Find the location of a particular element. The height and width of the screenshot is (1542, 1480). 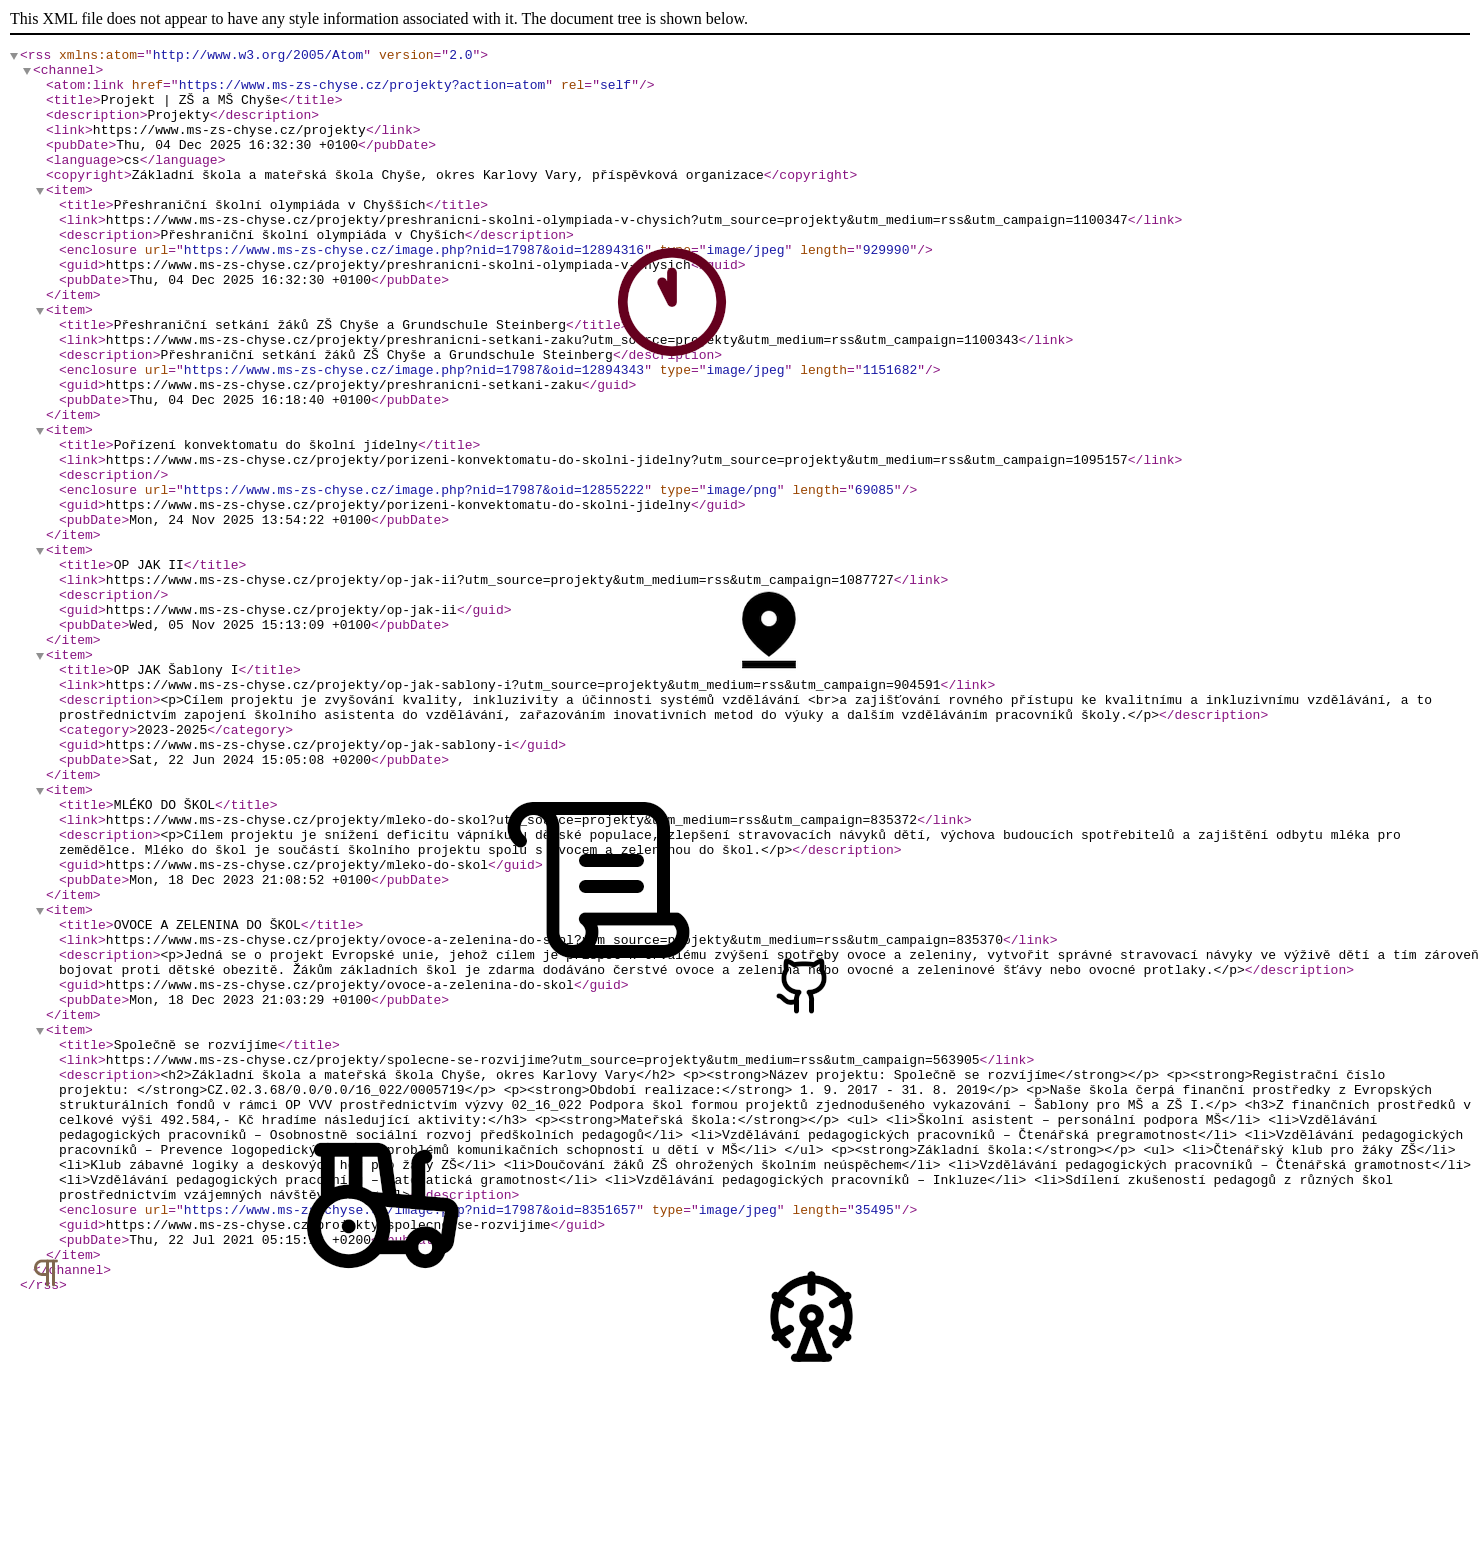

view amusement park or carnival attractions is located at coordinates (811, 1316).